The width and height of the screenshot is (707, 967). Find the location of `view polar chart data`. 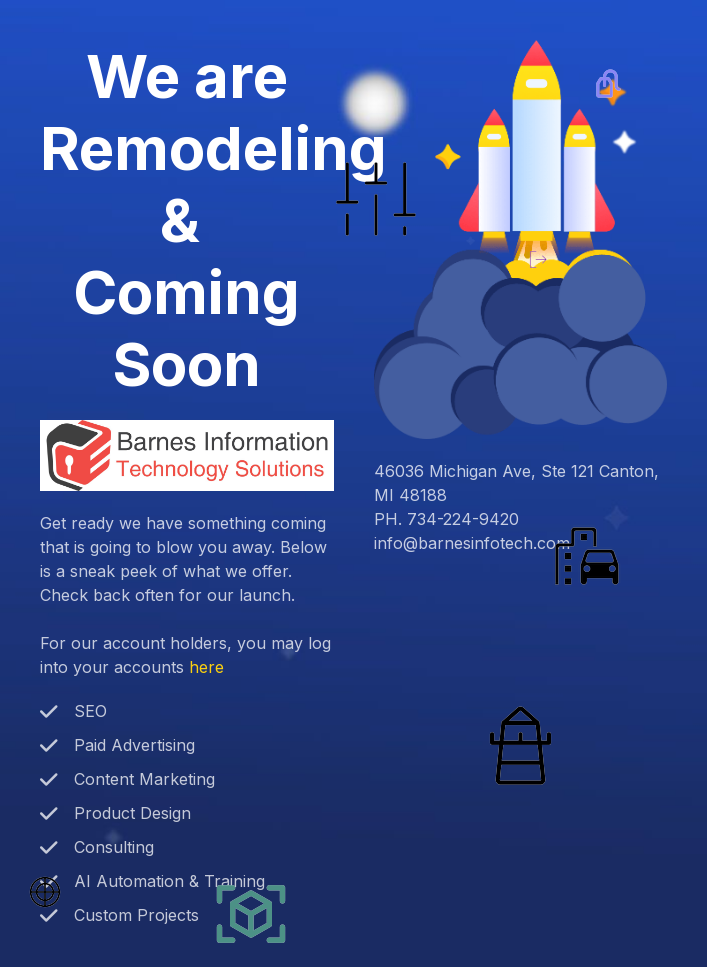

view polar chart data is located at coordinates (45, 892).